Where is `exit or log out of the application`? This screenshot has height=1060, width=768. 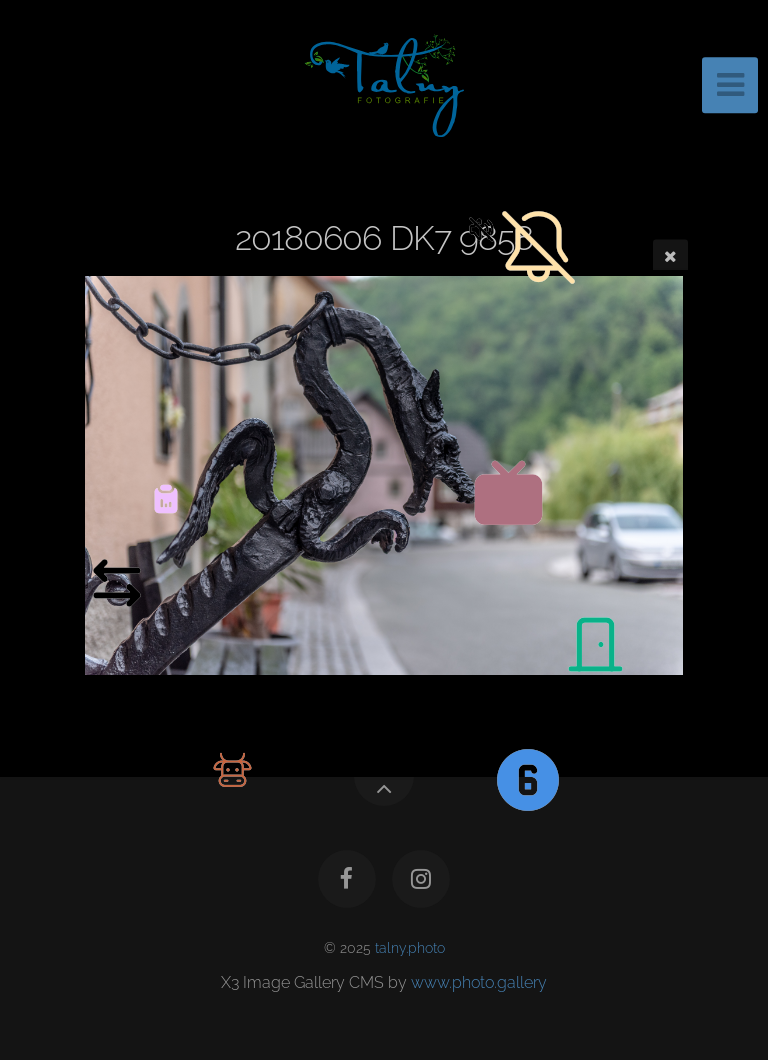
exit or log out of the application is located at coordinates (595, 644).